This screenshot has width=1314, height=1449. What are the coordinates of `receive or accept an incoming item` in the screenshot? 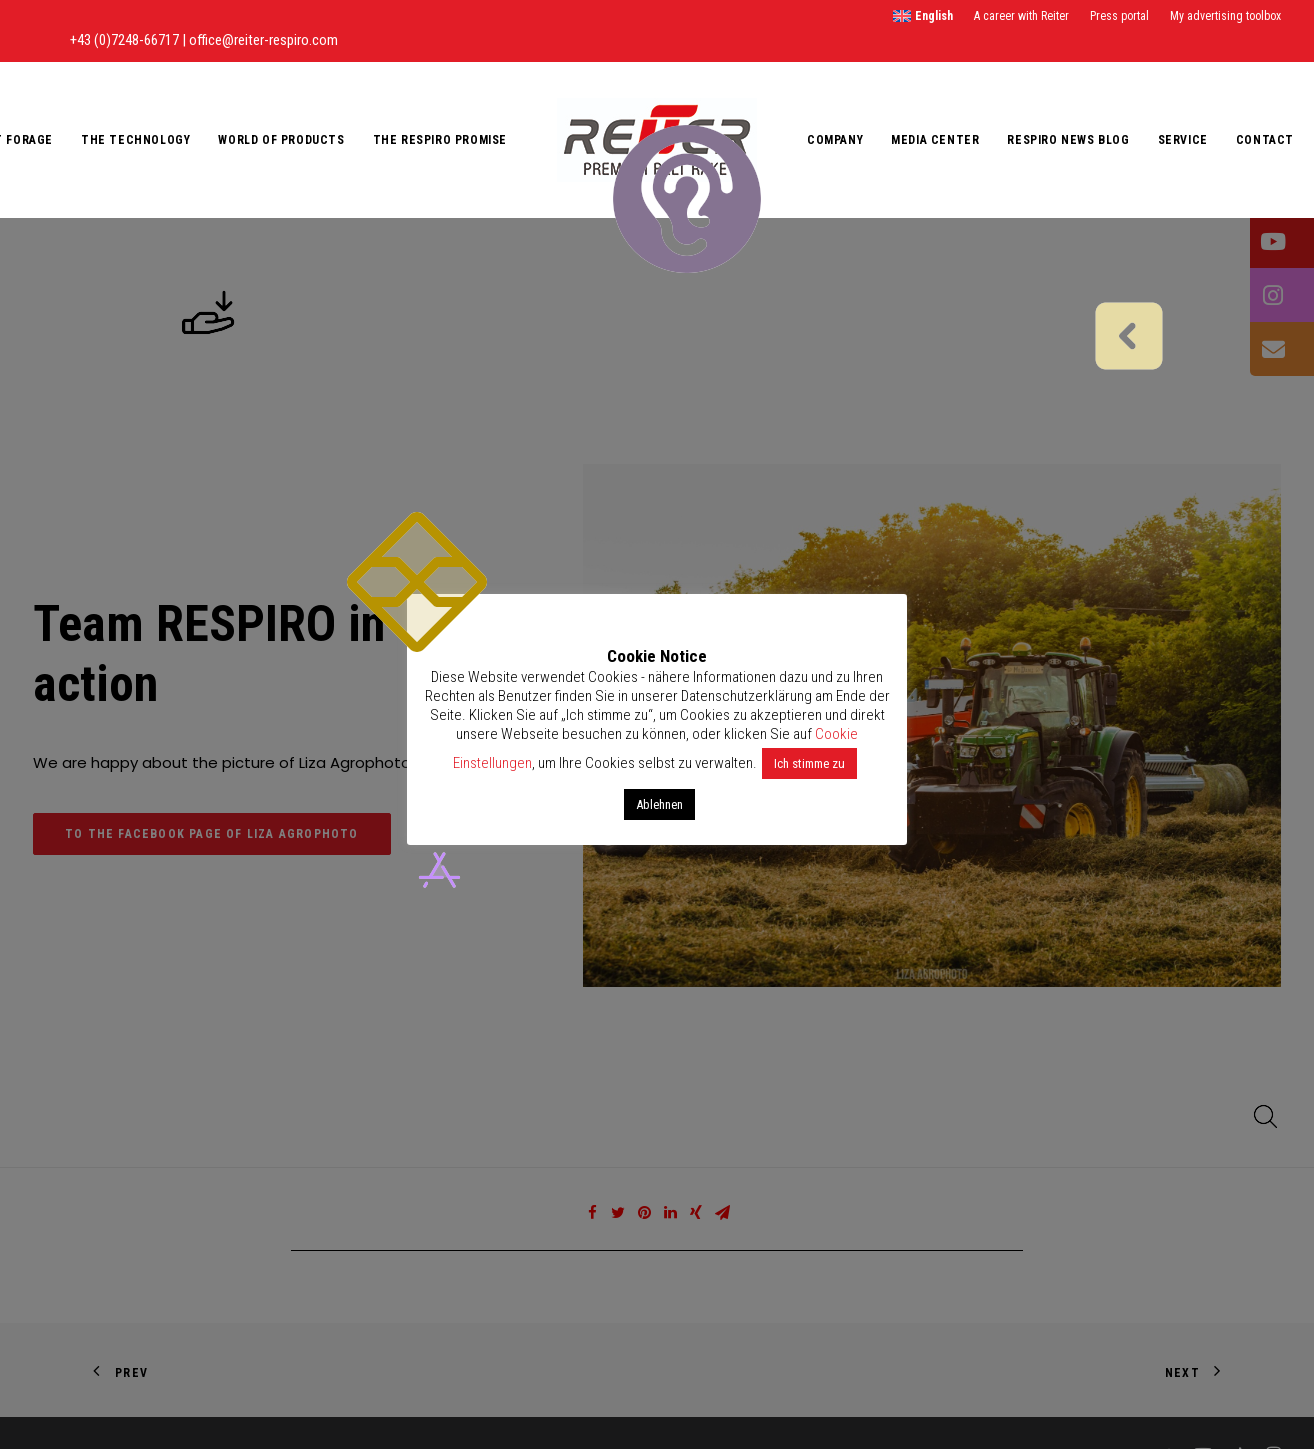 It's located at (210, 315).